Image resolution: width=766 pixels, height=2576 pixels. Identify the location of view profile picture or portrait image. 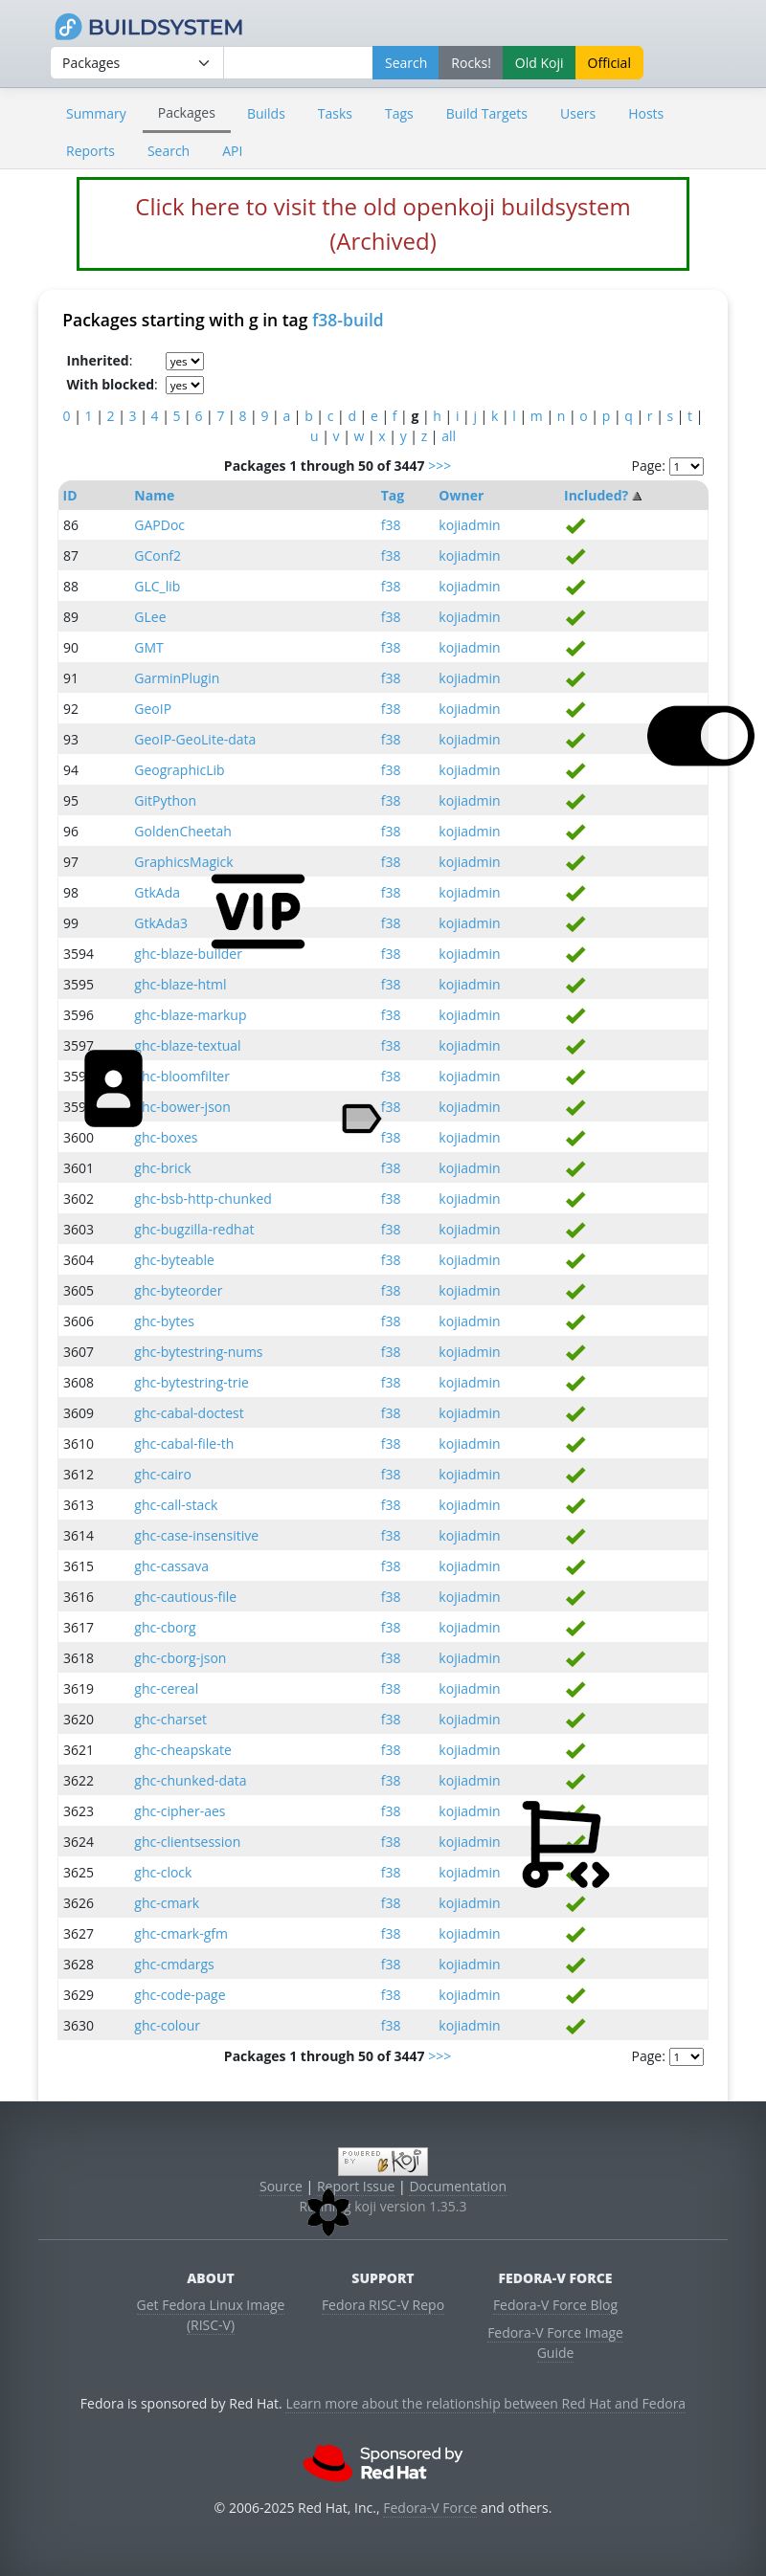
(113, 1088).